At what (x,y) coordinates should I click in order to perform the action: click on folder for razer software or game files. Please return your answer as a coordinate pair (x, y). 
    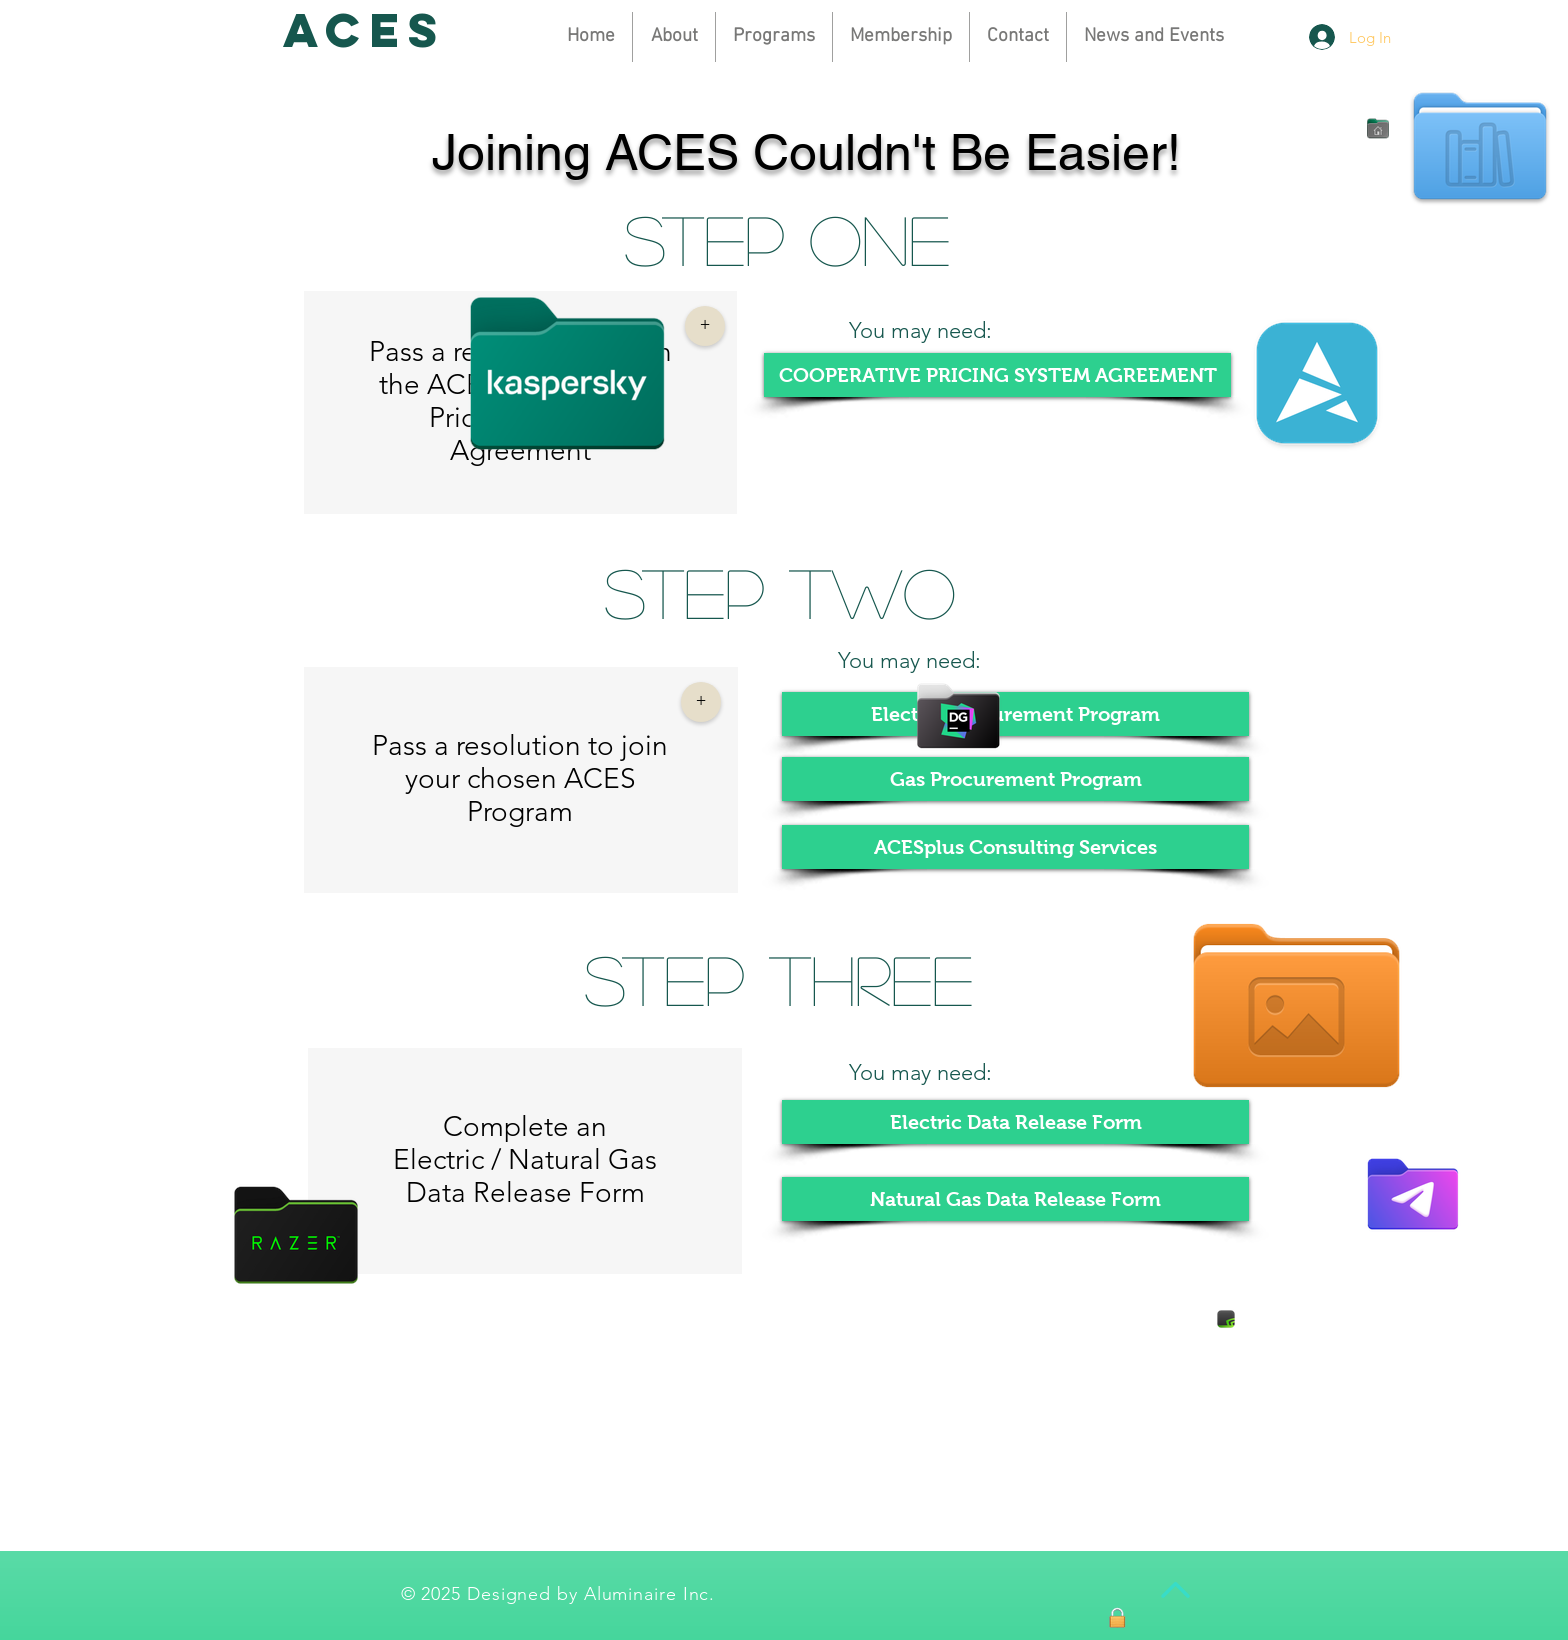
    Looking at the image, I should click on (295, 1238).